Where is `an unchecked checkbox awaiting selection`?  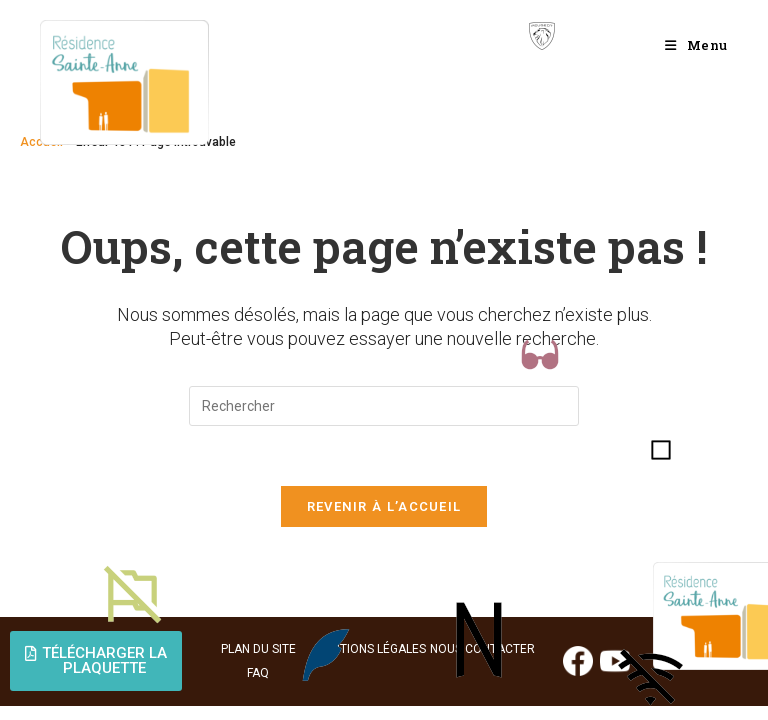 an unchecked checkbox awaiting selection is located at coordinates (661, 450).